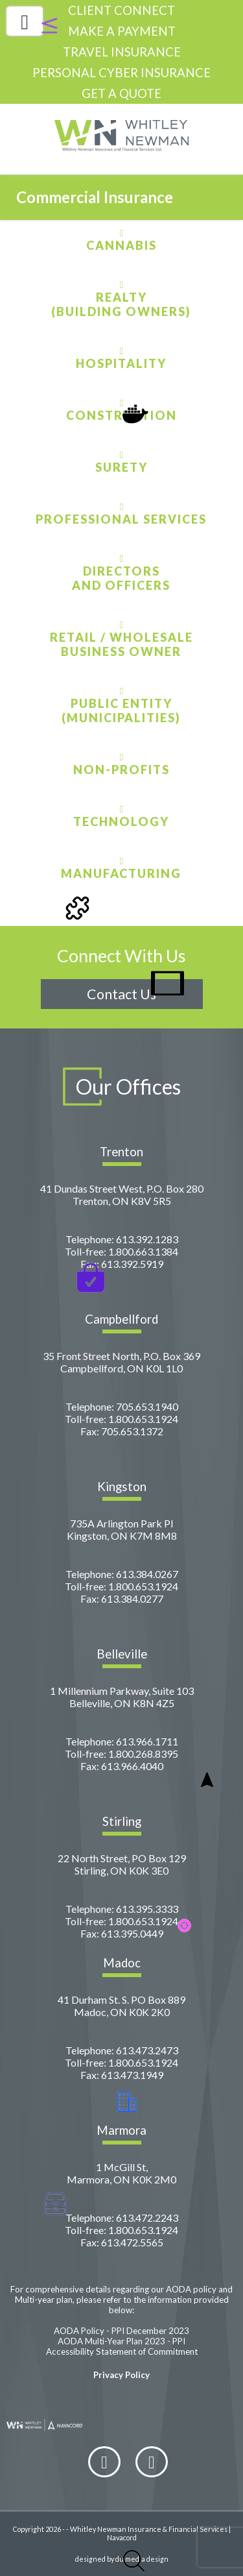  What do you see at coordinates (127, 2102) in the screenshot?
I see `view business or company information` at bounding box center [127, 2102].